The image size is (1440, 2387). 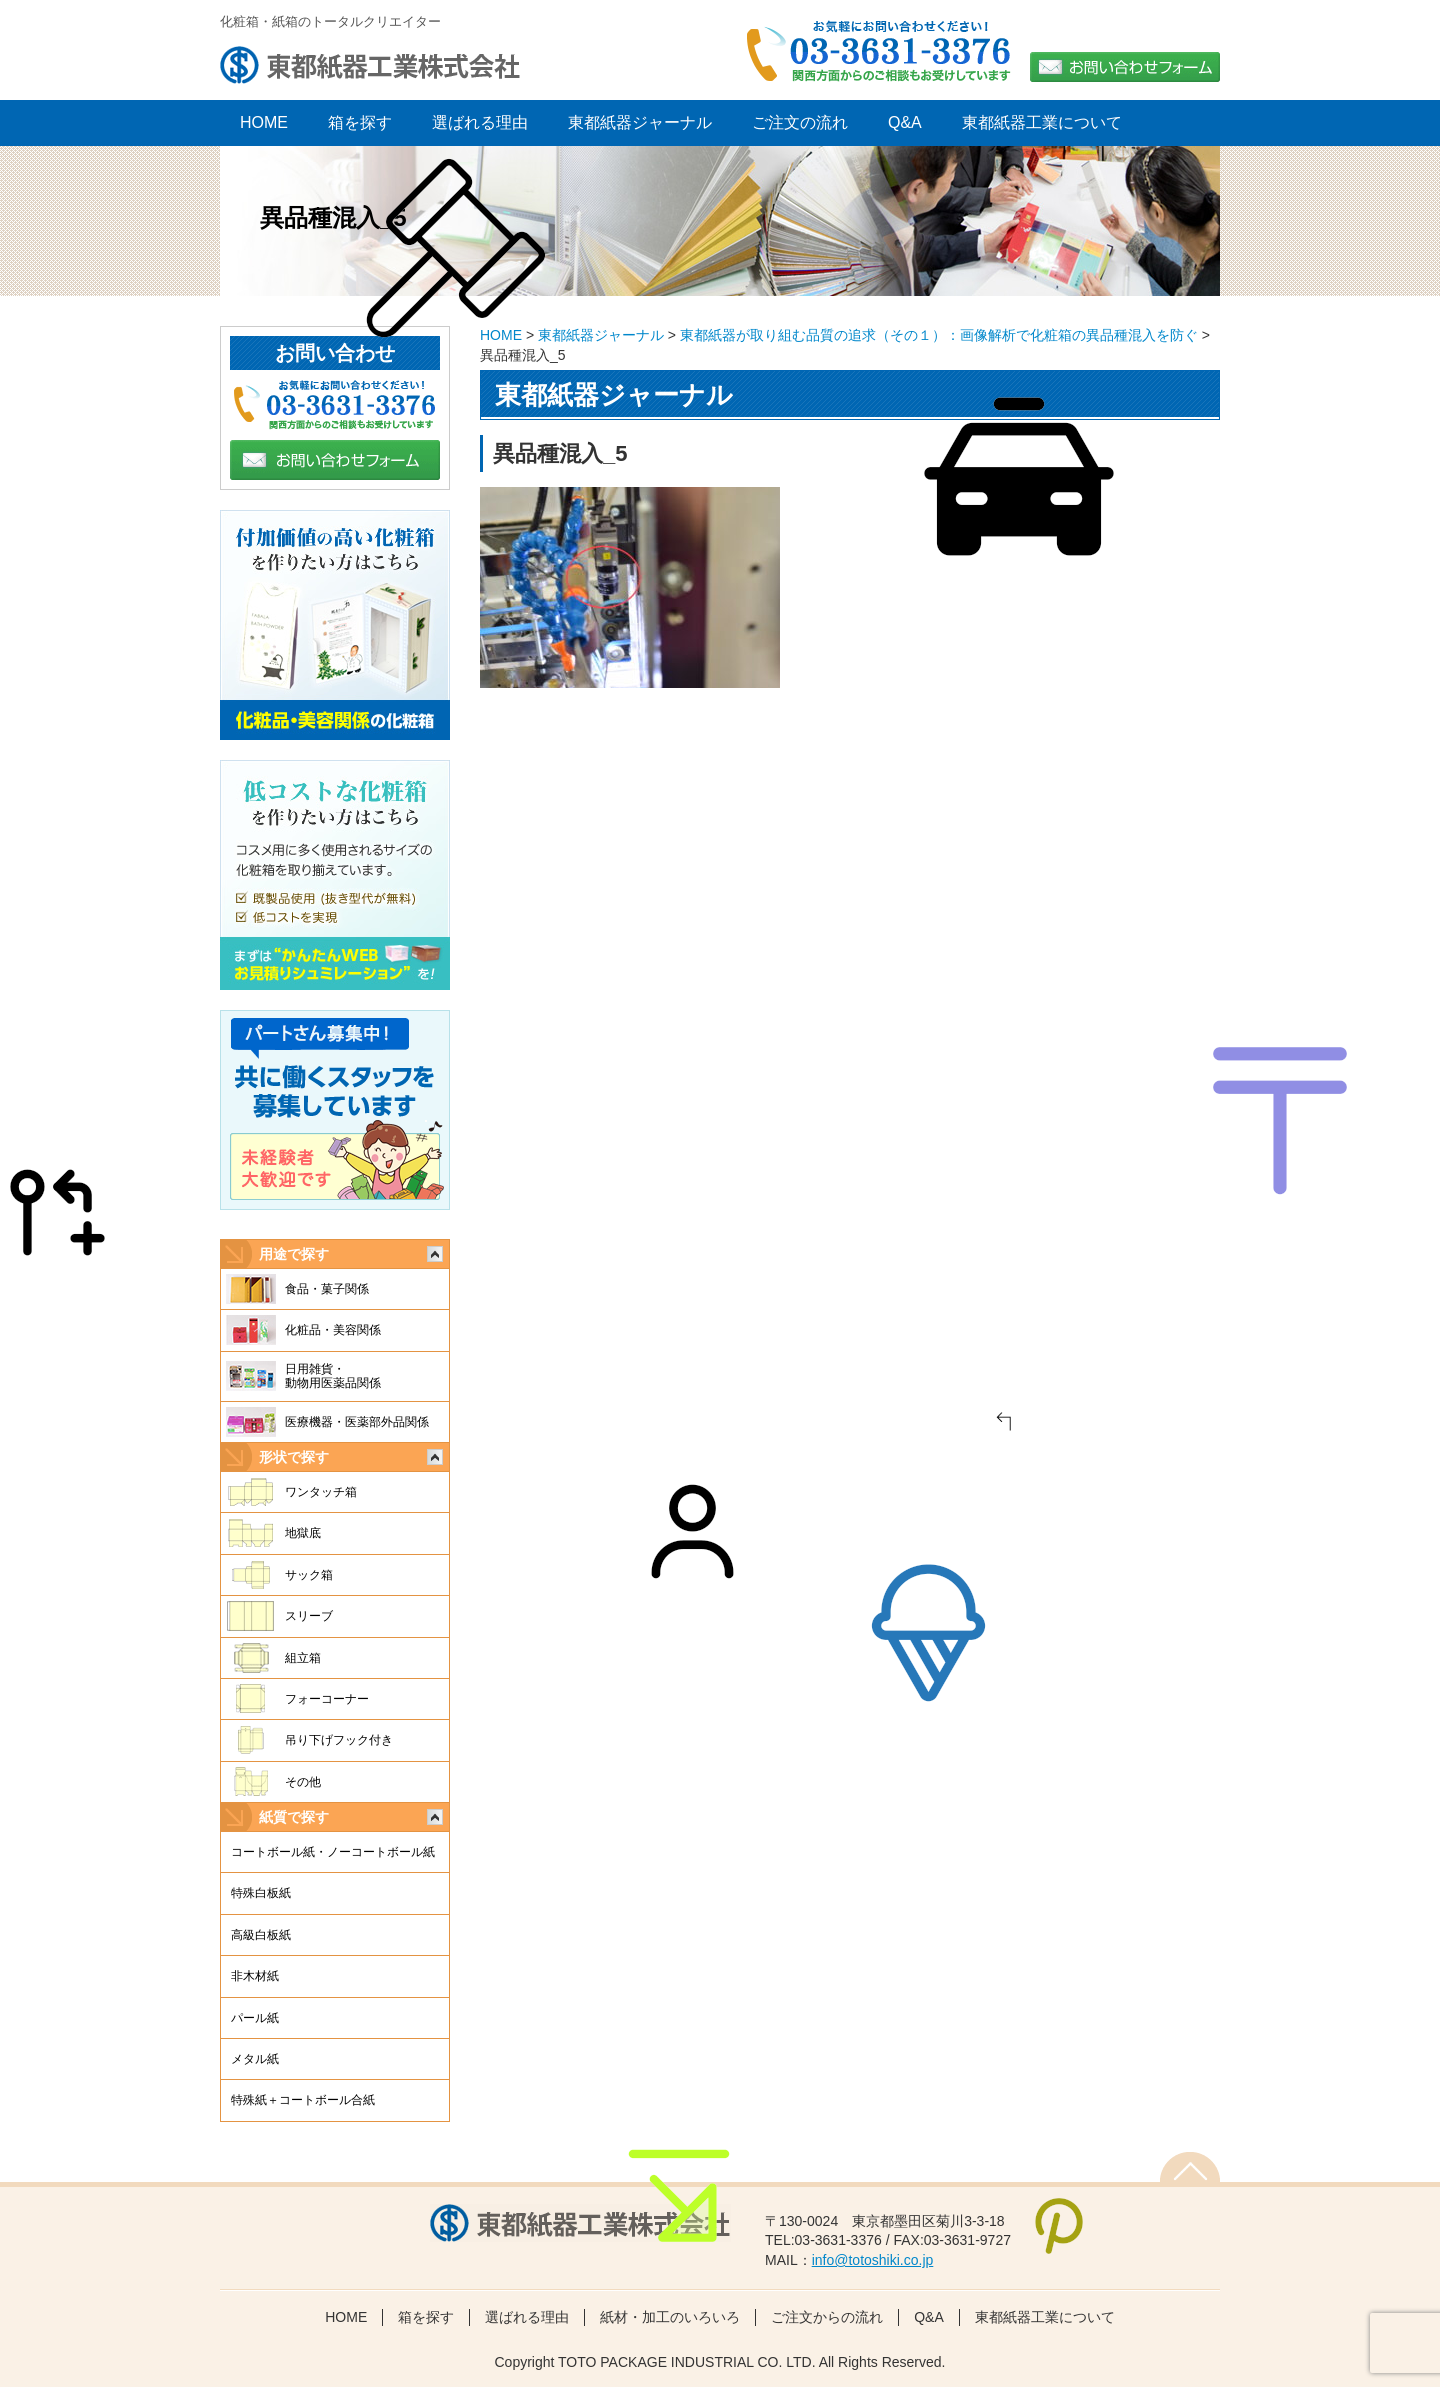 I want to click on access legal or terms of service information, so click(x=449, y=255).